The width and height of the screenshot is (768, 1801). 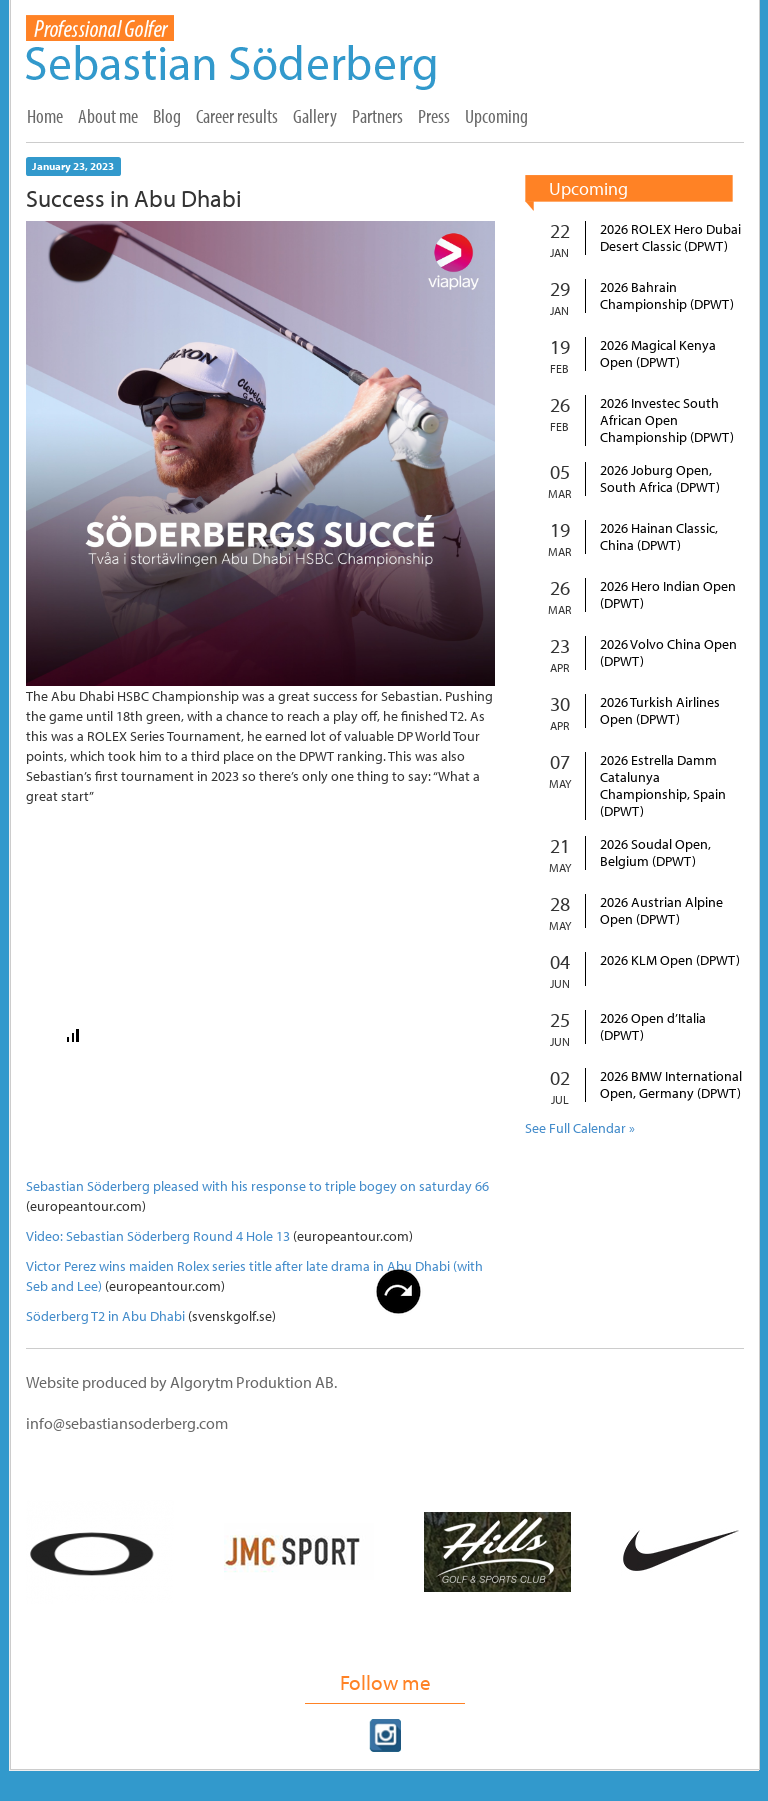 What do you see at coordinates (72, 1035) in the screenshot?
I see `indicates cellular network signal strength` at bounding box center [72, 1035].